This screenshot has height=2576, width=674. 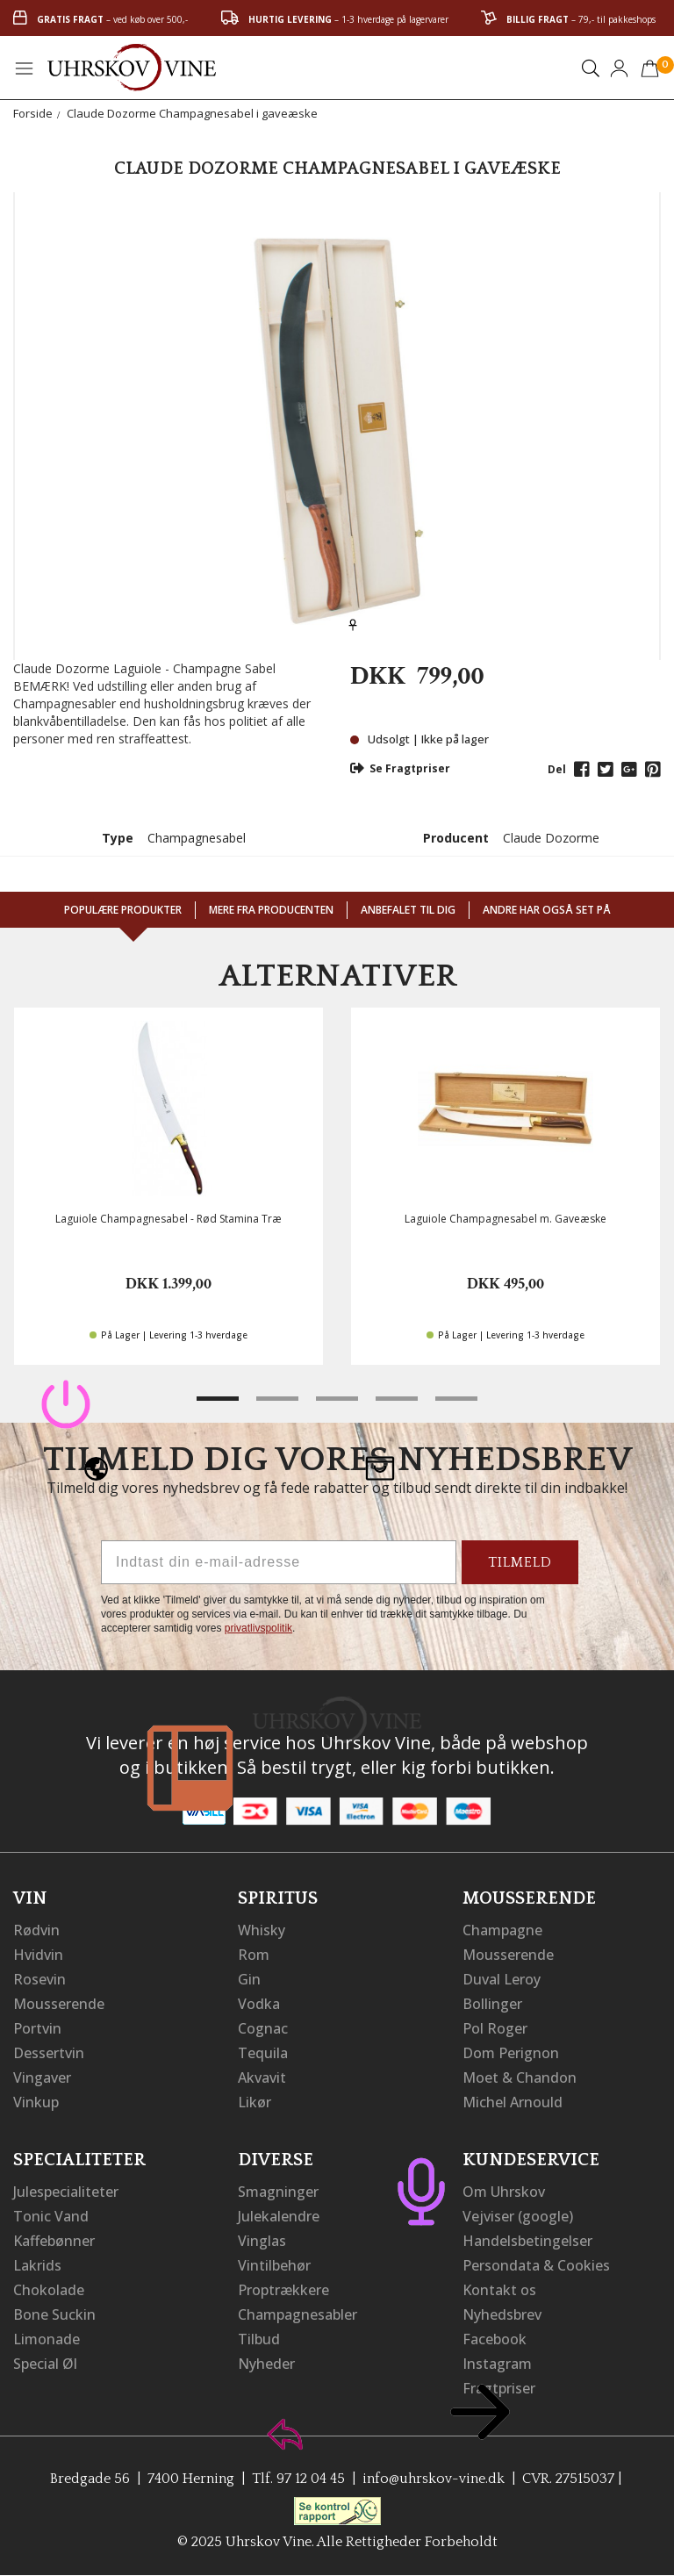 I want to click on undo the last action, so click(x=284, y=2434).